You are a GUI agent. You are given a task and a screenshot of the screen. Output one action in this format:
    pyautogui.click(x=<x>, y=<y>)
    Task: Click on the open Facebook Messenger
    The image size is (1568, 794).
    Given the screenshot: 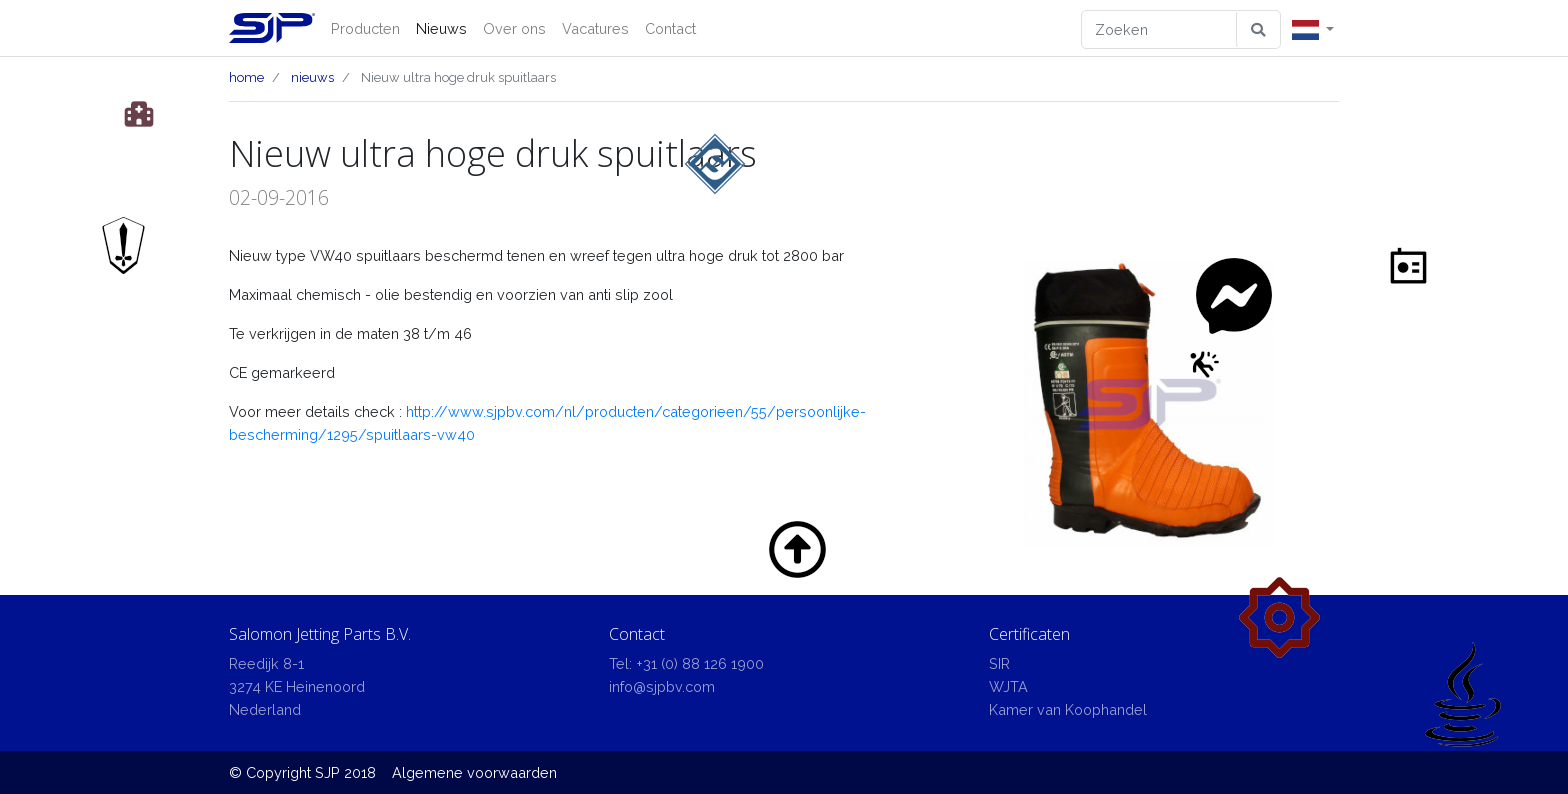 What is the action you would take?
    pyautogui.click(x=1234, y=296)
    